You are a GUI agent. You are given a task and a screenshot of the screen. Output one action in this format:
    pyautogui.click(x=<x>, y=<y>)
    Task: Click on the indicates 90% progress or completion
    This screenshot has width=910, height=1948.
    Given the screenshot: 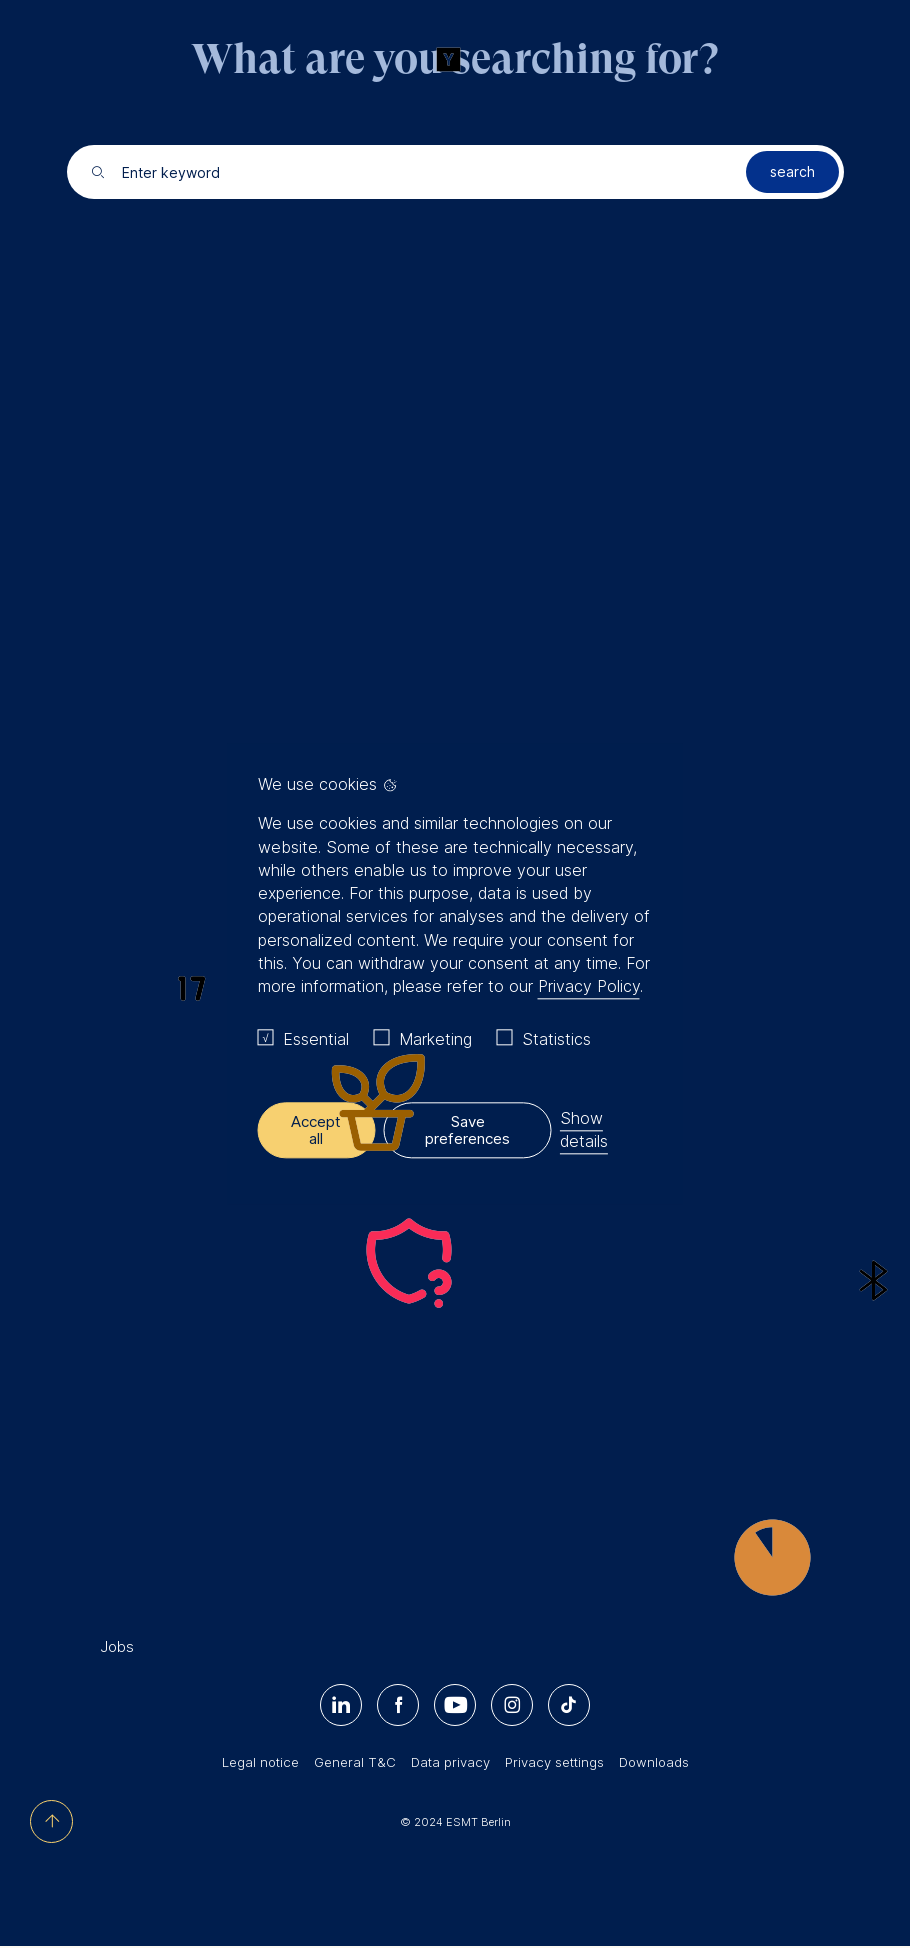 What is the action you would take?
    pyautogui.click(x=772, y=1557)
    